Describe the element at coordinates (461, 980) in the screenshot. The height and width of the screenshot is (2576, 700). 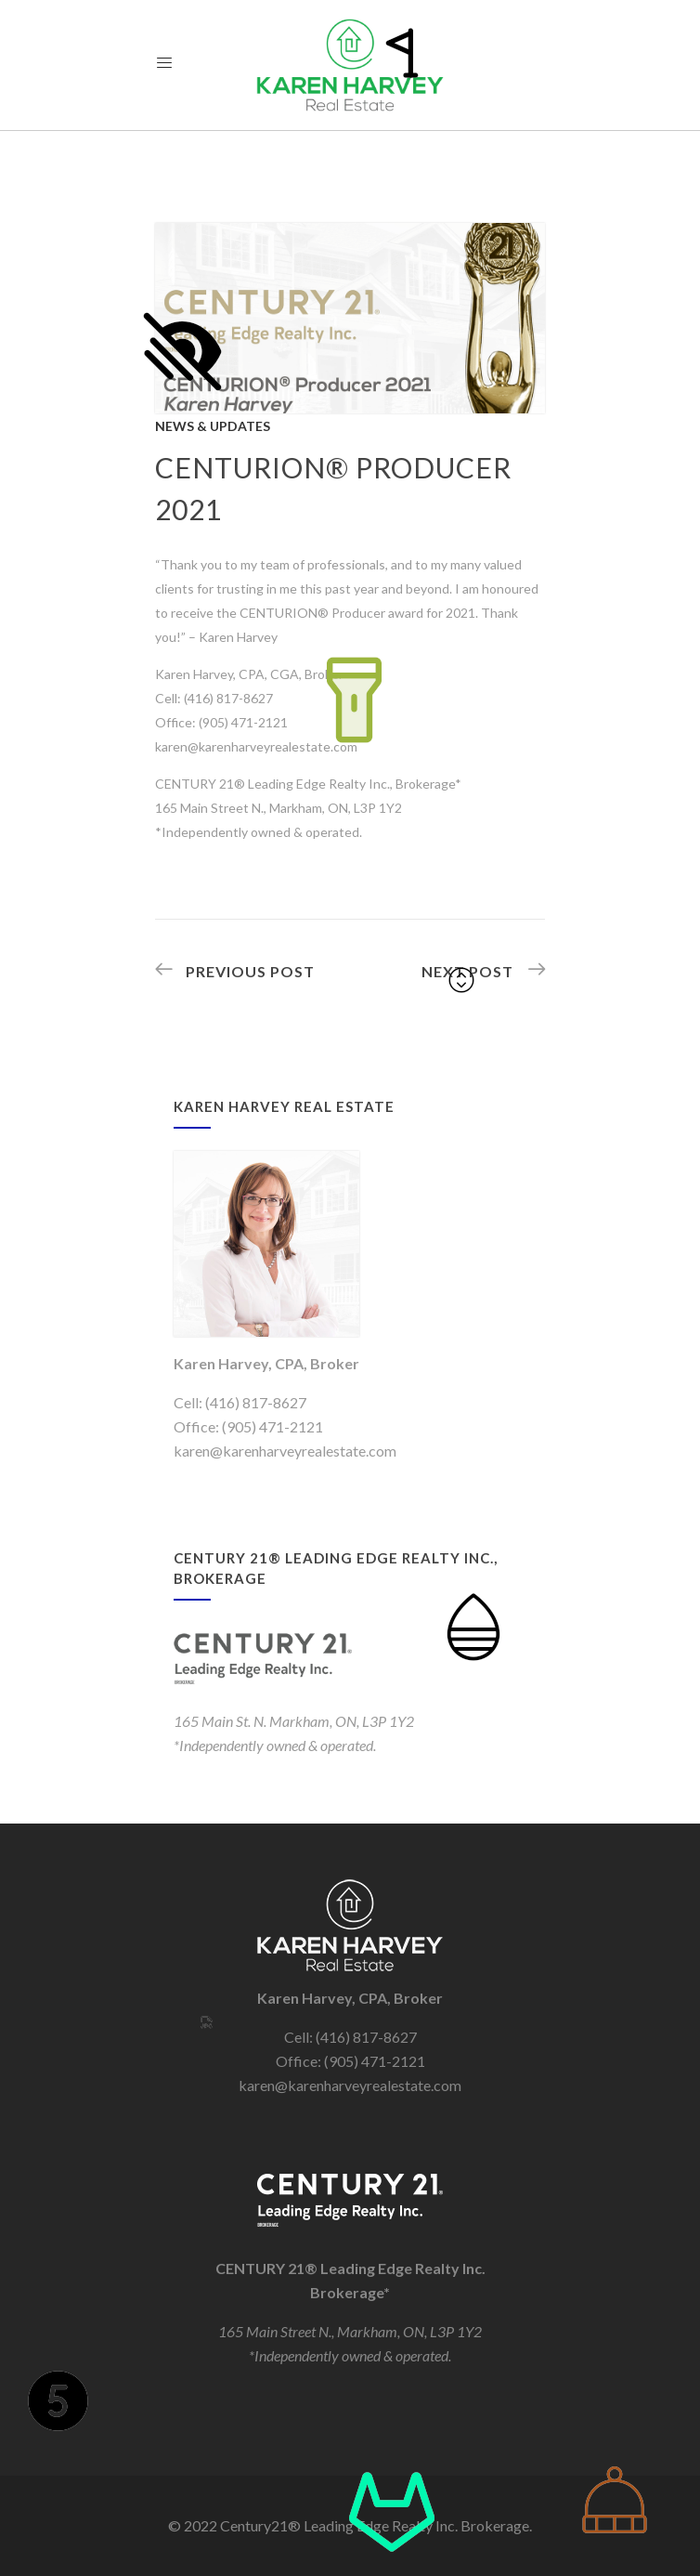
I see `expand or collapse content` at that location.